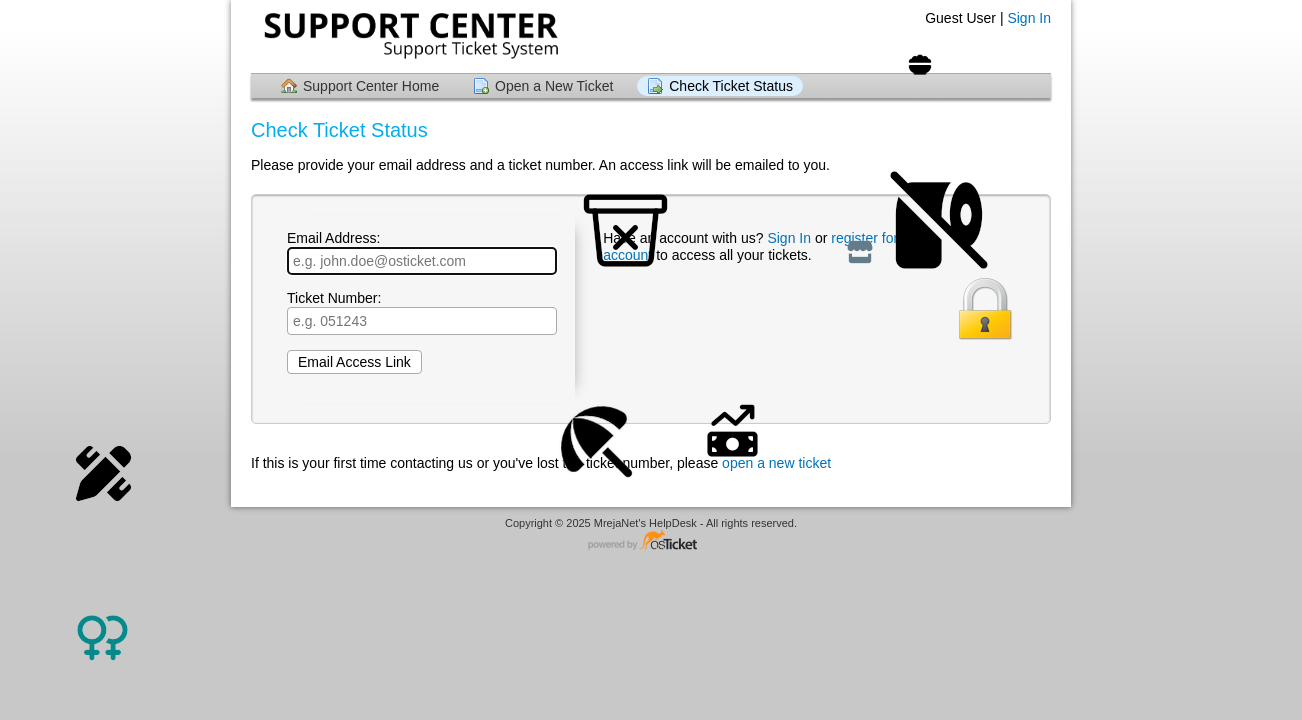 This screenshot has width=1302, height=720. What do you see at coordinates (597, 442) in the screenshot?
I see `access beach or vacation-related features` at bounding box center [597, 442].